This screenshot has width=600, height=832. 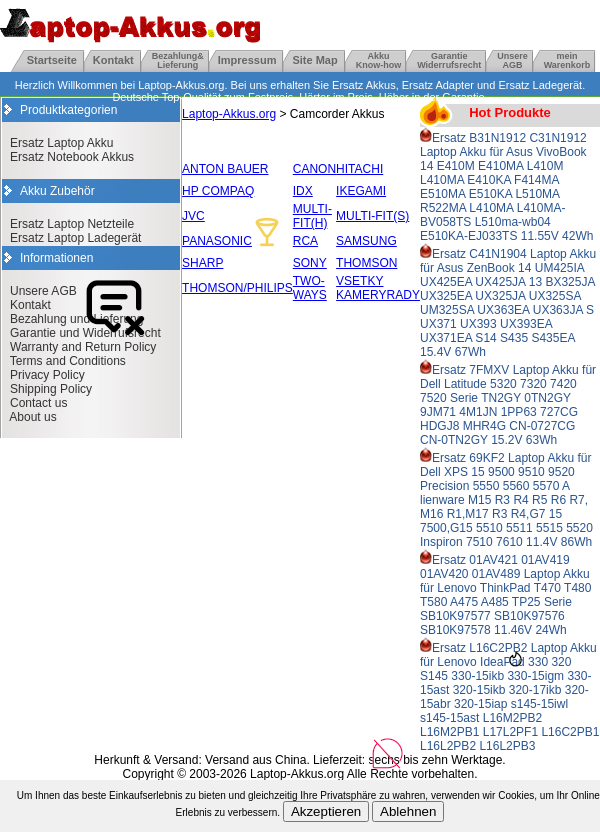 What do you see at coordinates (515, 659) in the screenshot?
I see `open tinder dating app` at bounding box center [515, 659].